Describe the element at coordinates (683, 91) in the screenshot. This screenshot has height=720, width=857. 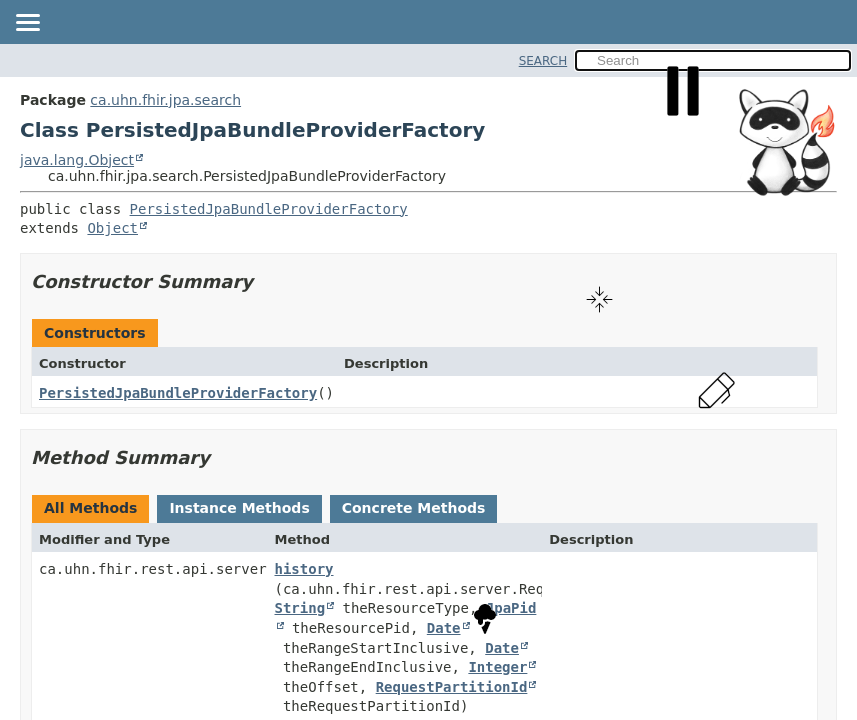
I see `pause media playback` at that location.